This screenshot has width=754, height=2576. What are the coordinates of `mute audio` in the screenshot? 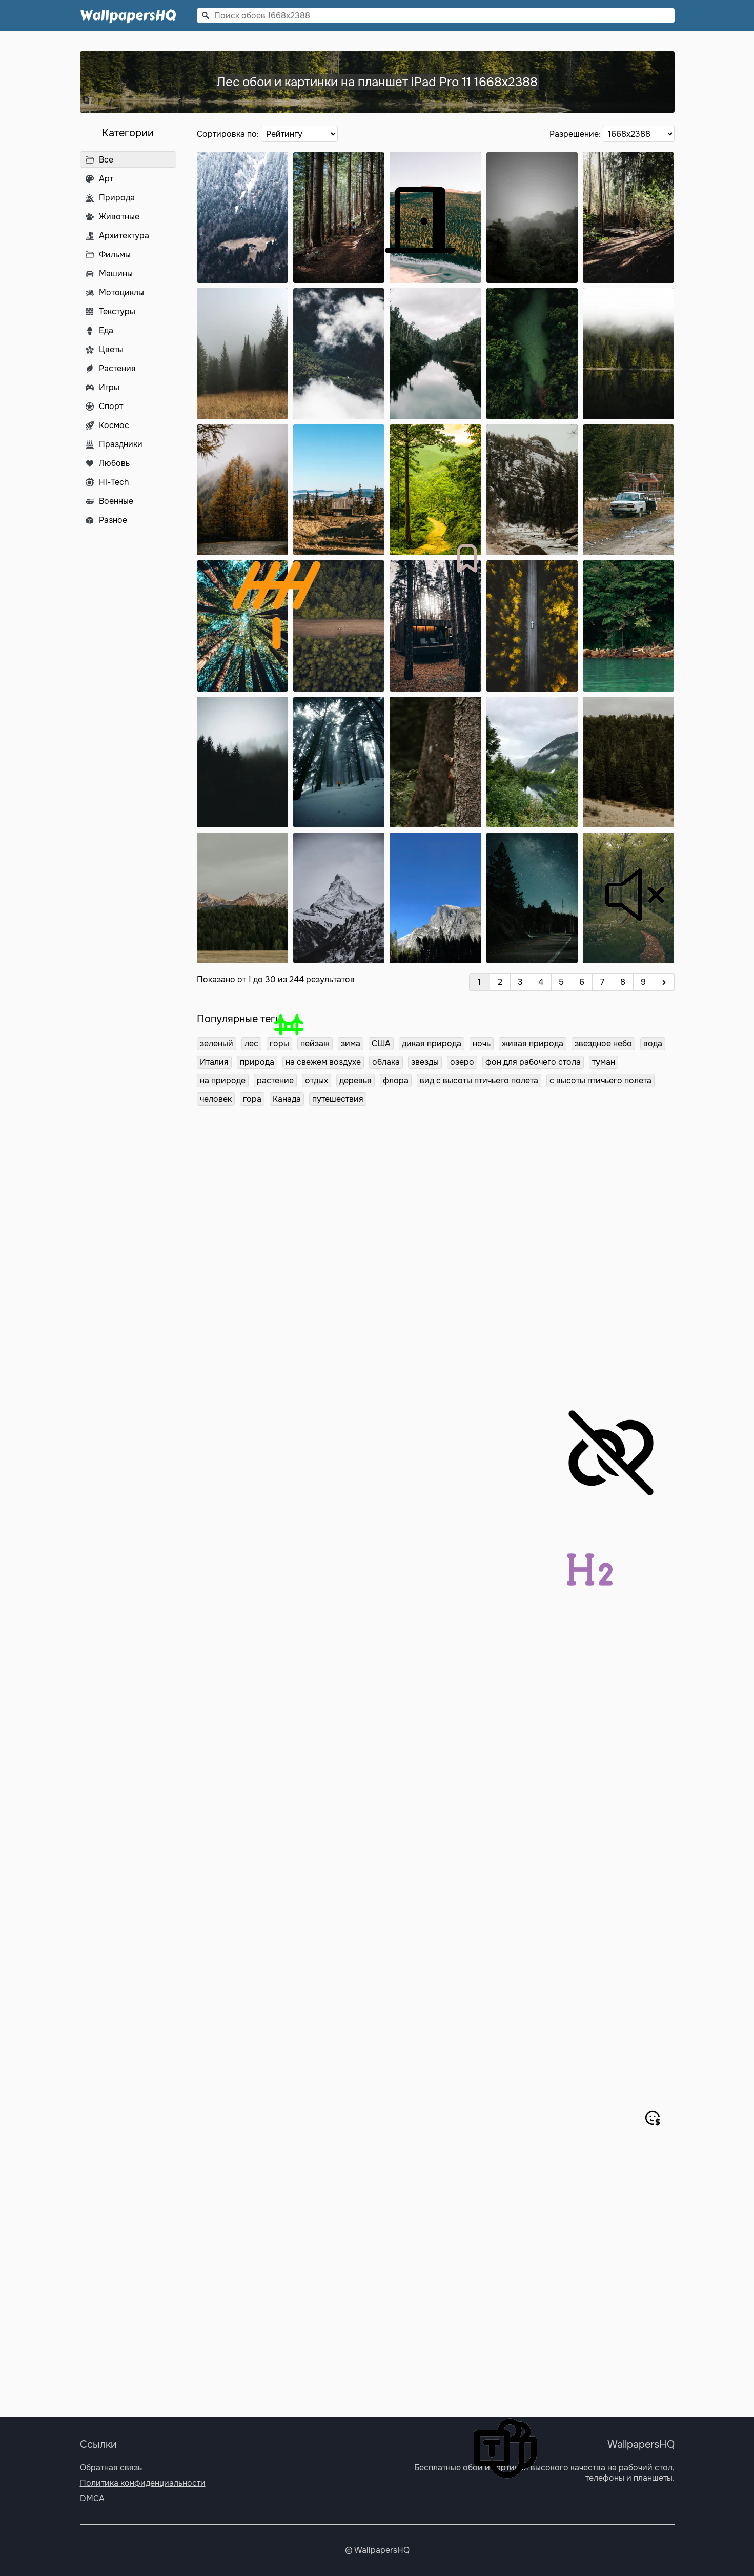 It's located at (631, 895).